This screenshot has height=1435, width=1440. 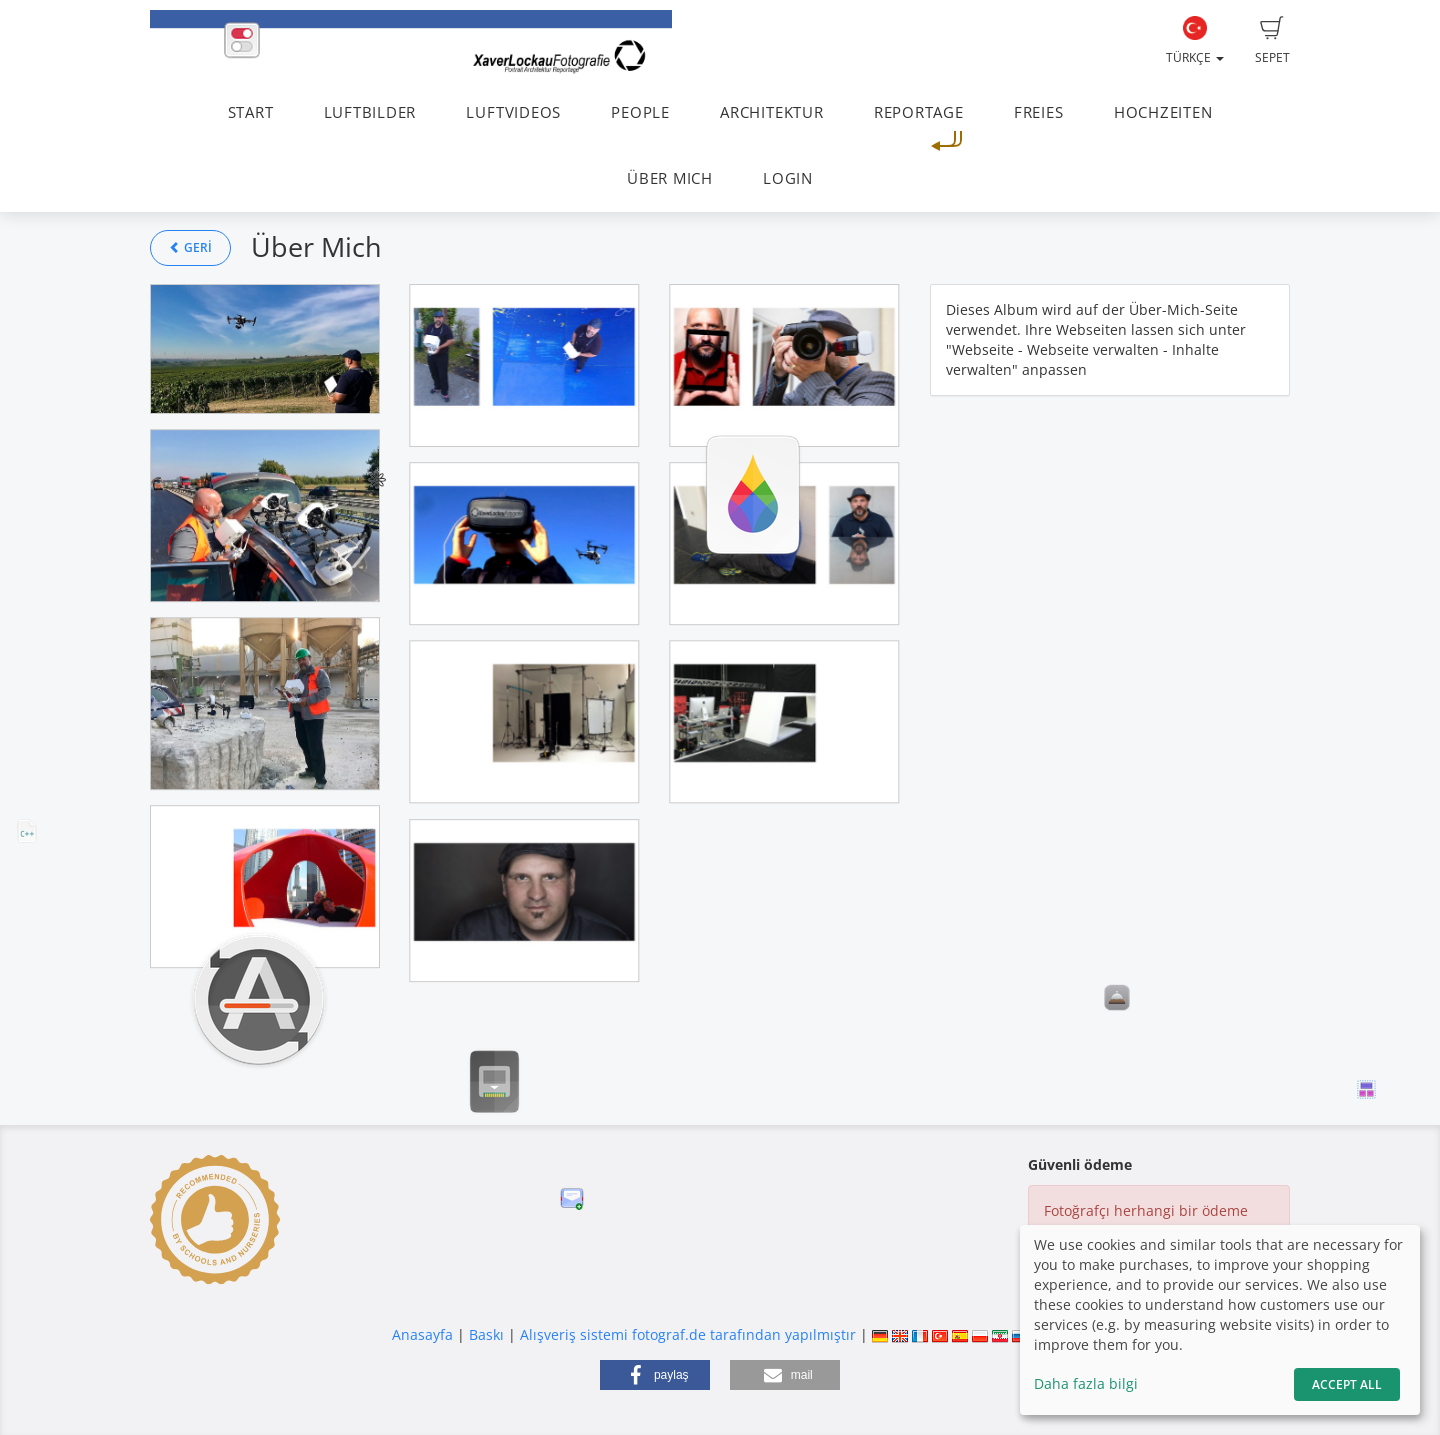 I want to click on a C++ source code file, so click(x=27, y=831).